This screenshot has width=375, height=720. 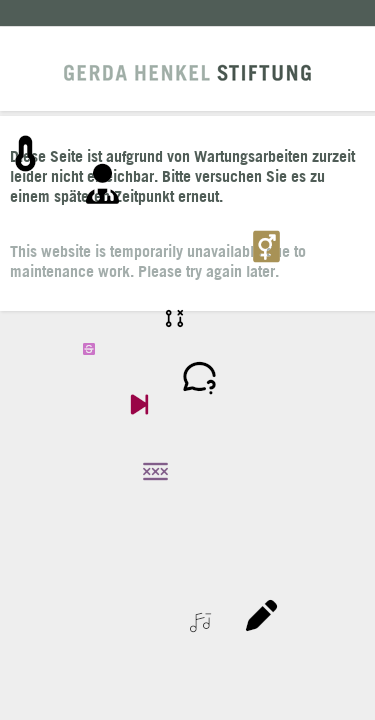 I want to click on indicates intersex gender identity option, so click(x=266, y=246).